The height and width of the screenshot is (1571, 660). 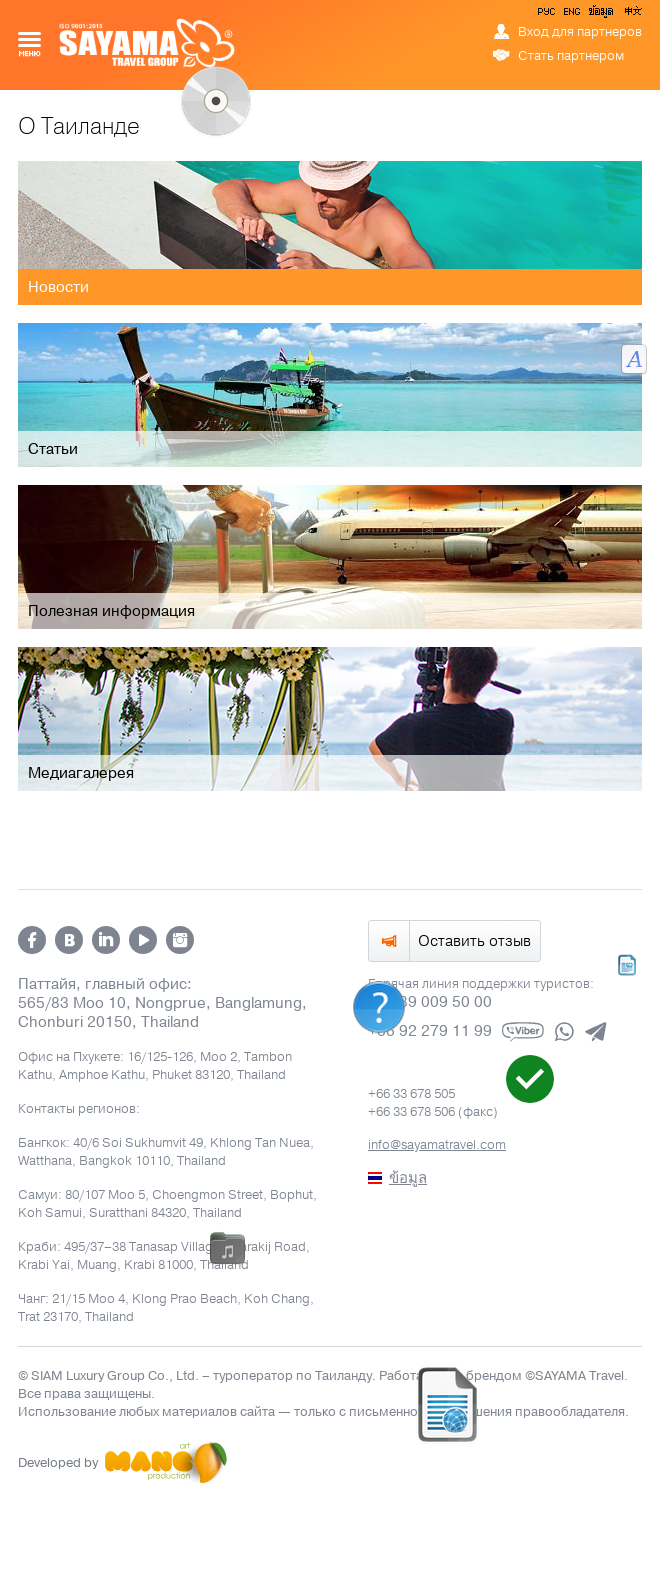 I want to click on access frequently asked questions, so click(x=379, y=1007).